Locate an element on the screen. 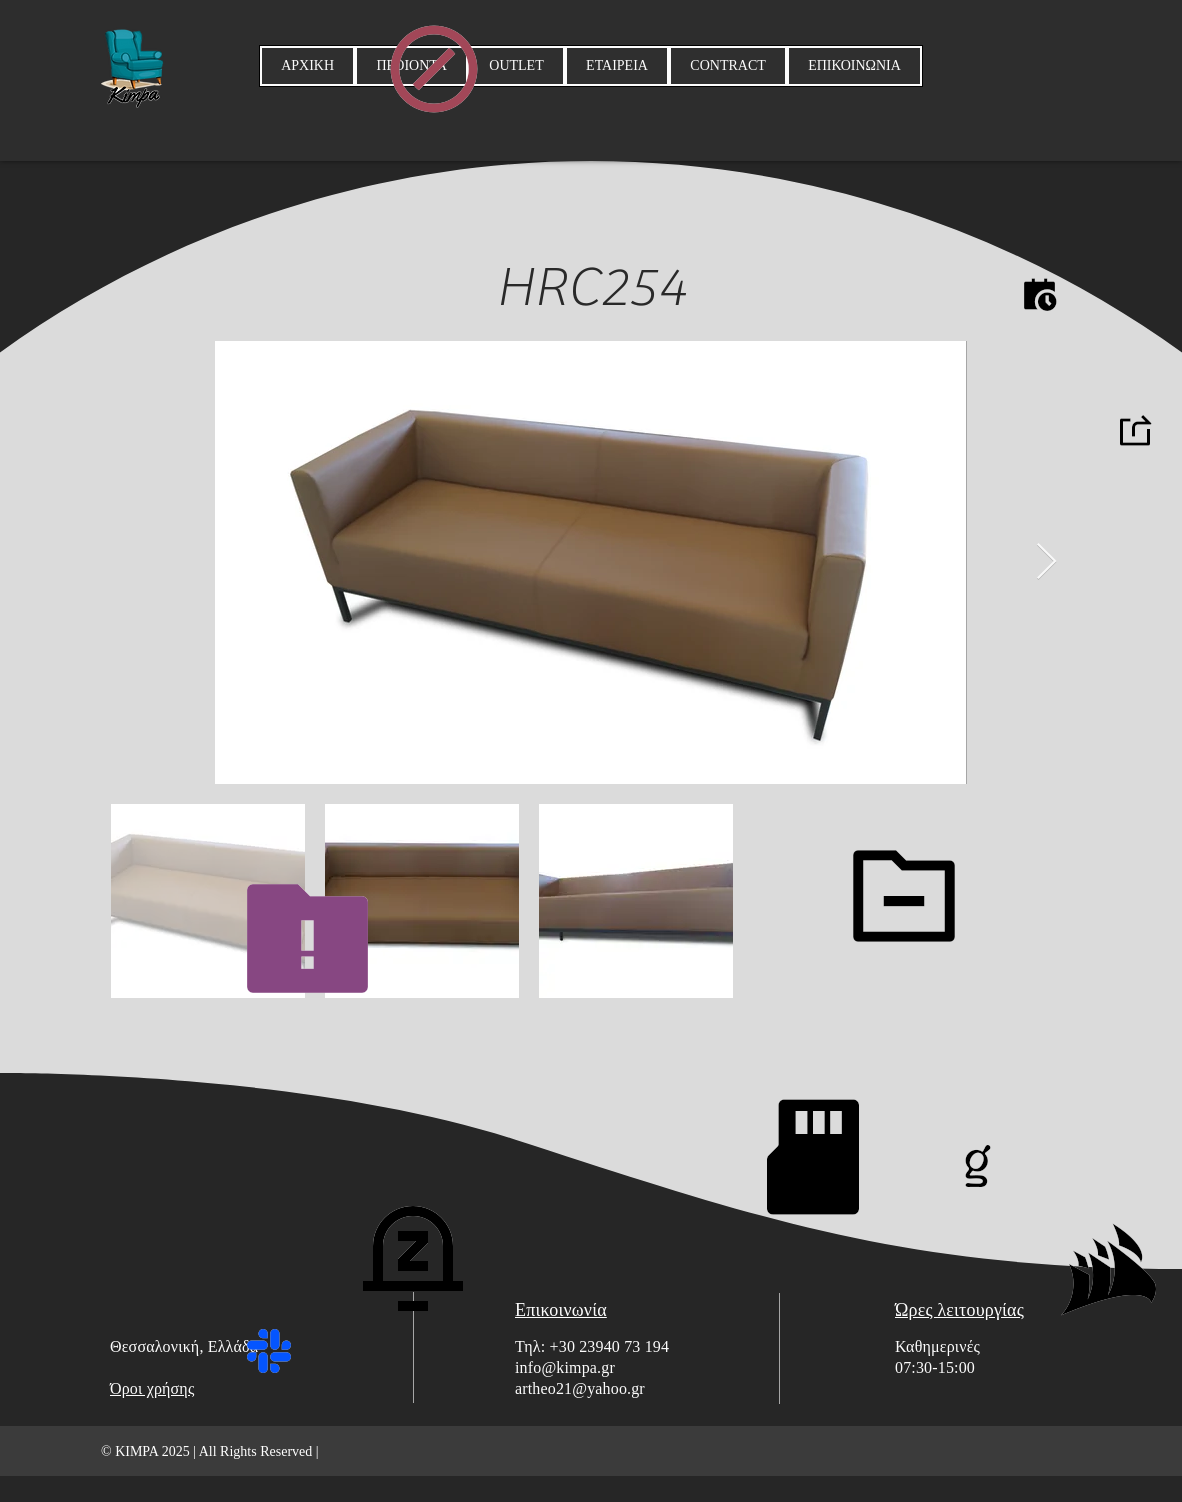 Image resolution: width=1182 pixels, height=1502 pixels. access external storage settings is located at coordinates (813, 1157).